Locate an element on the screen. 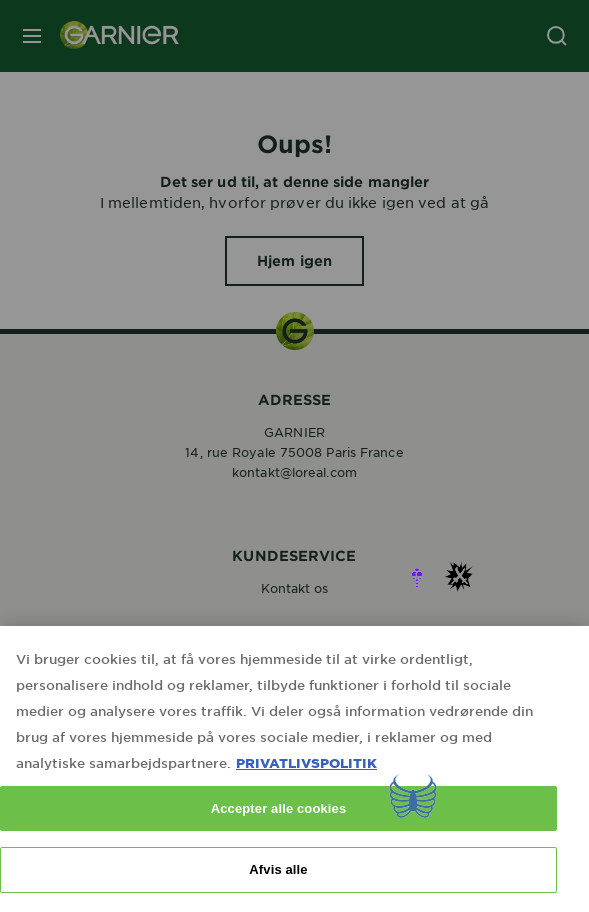 Image resolution: width=589 pixels, height=912 pixels. crossed swords clash or combat action is located at coordinates (459, 576).